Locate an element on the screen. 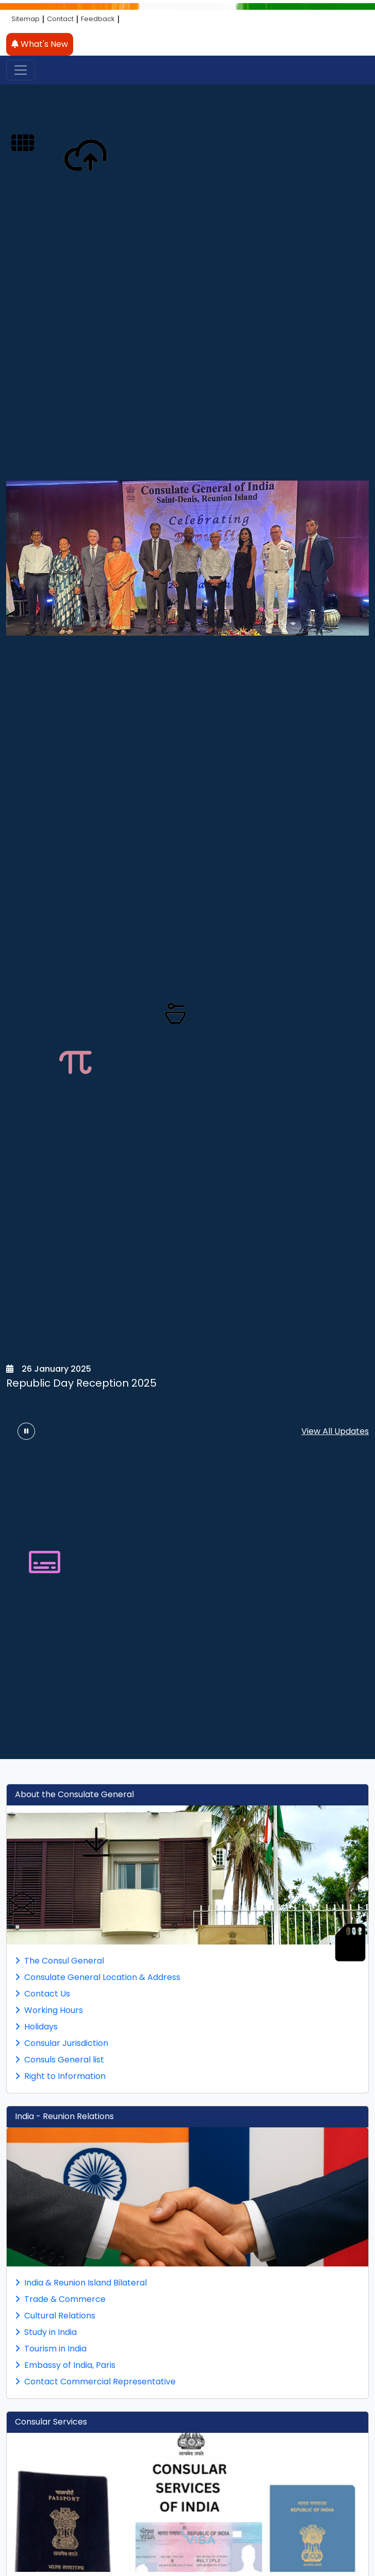 The width and height of the screenshot is (375, 2576). view an opened or read email is located at coordinates (22, 1904).